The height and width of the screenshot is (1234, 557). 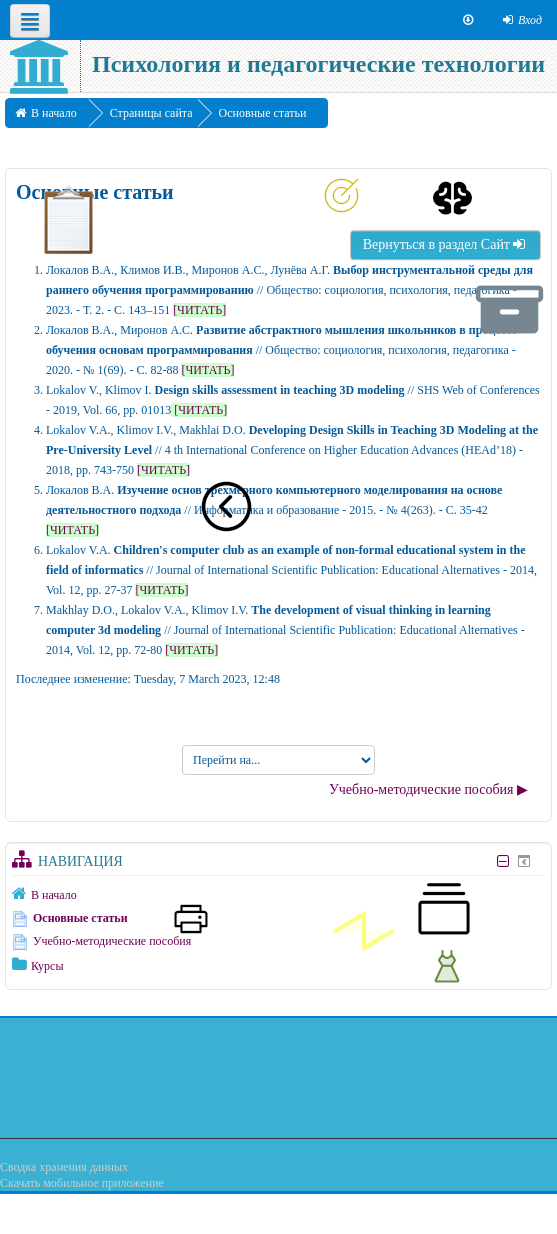 I want to click on view stacked items or card deck, so click(x=444, y=911).